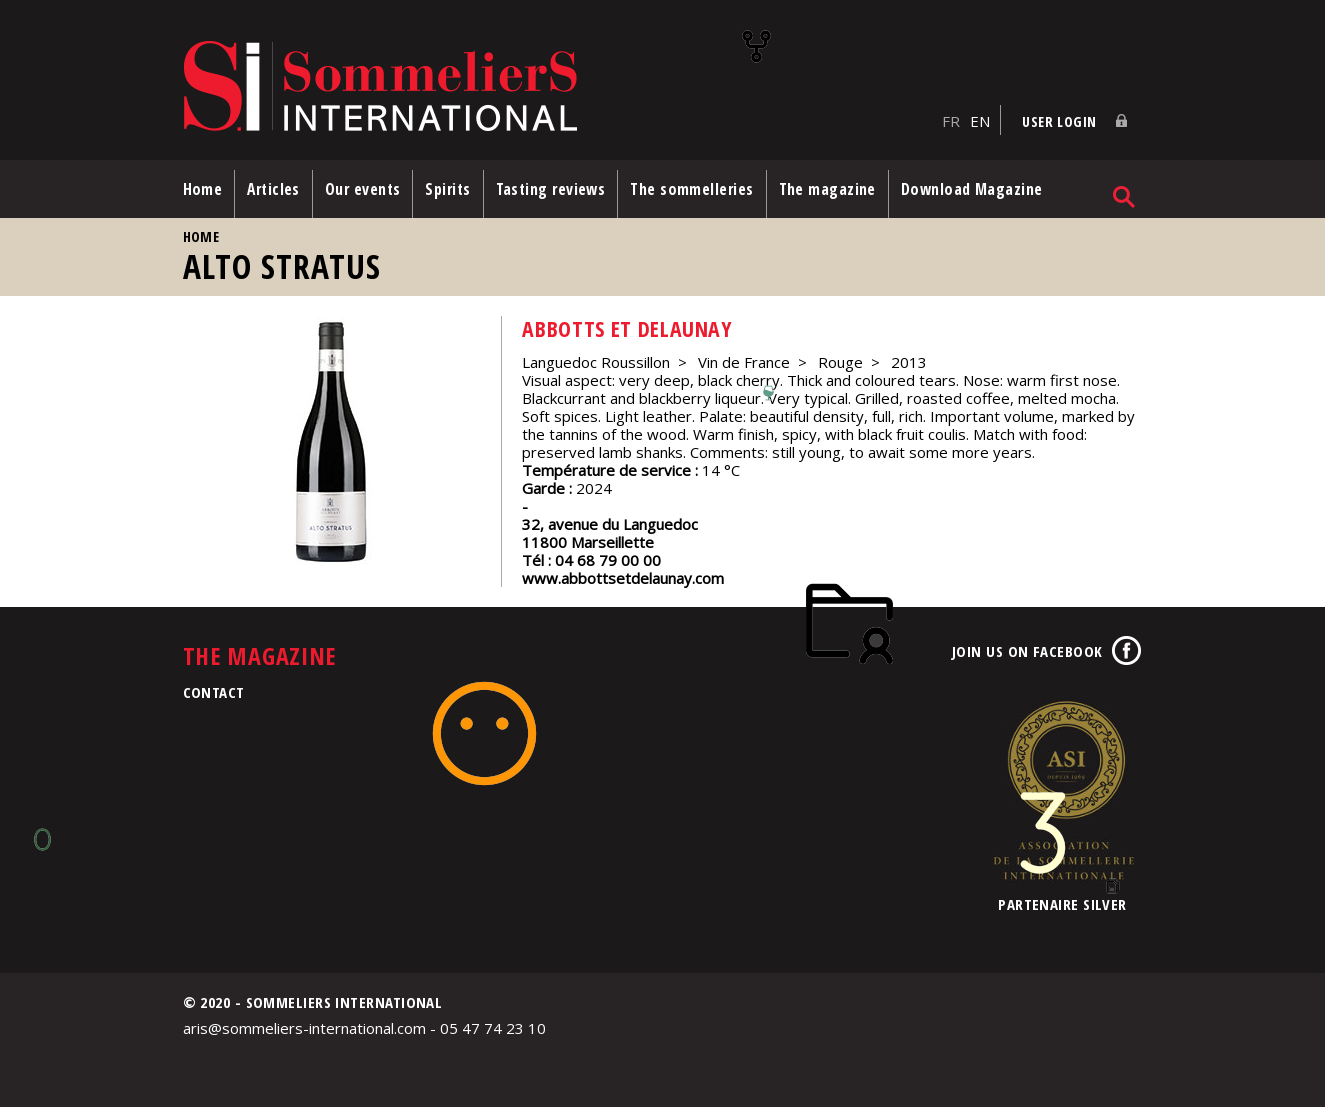 The height and width of the screenshot is (1107, 1325). I want to click on browse wine or beverage options, so click(768, 392).